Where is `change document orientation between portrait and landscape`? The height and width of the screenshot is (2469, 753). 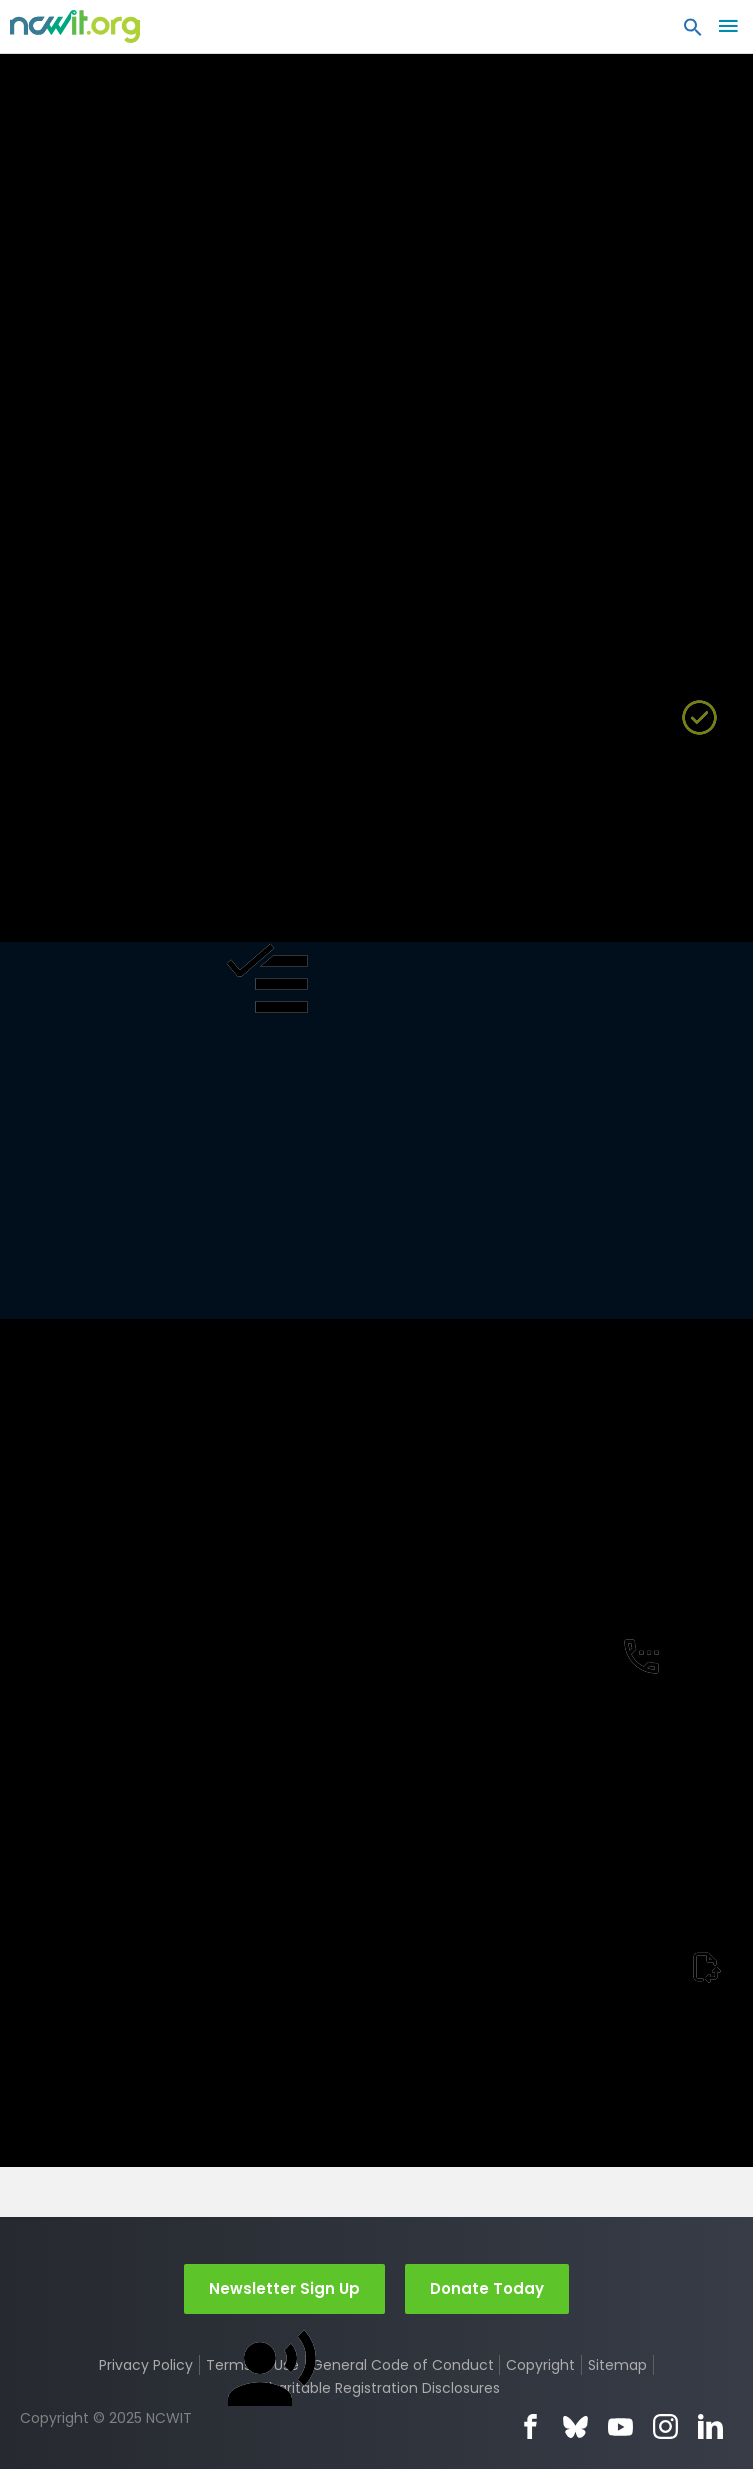
change document orientation between portrait and landscape is located at coordinates (705, 1967).